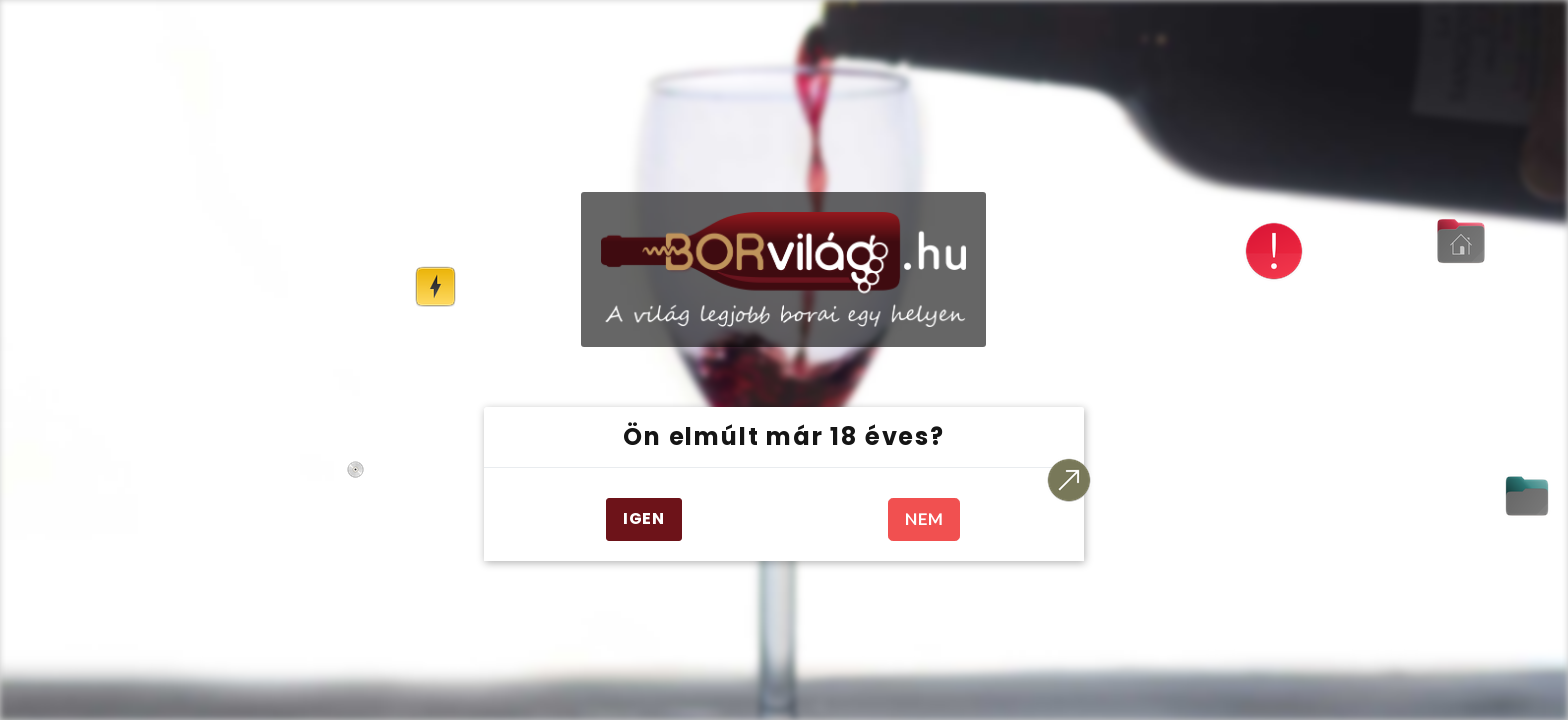  I want to click on open power management settings, so click(435, 286).